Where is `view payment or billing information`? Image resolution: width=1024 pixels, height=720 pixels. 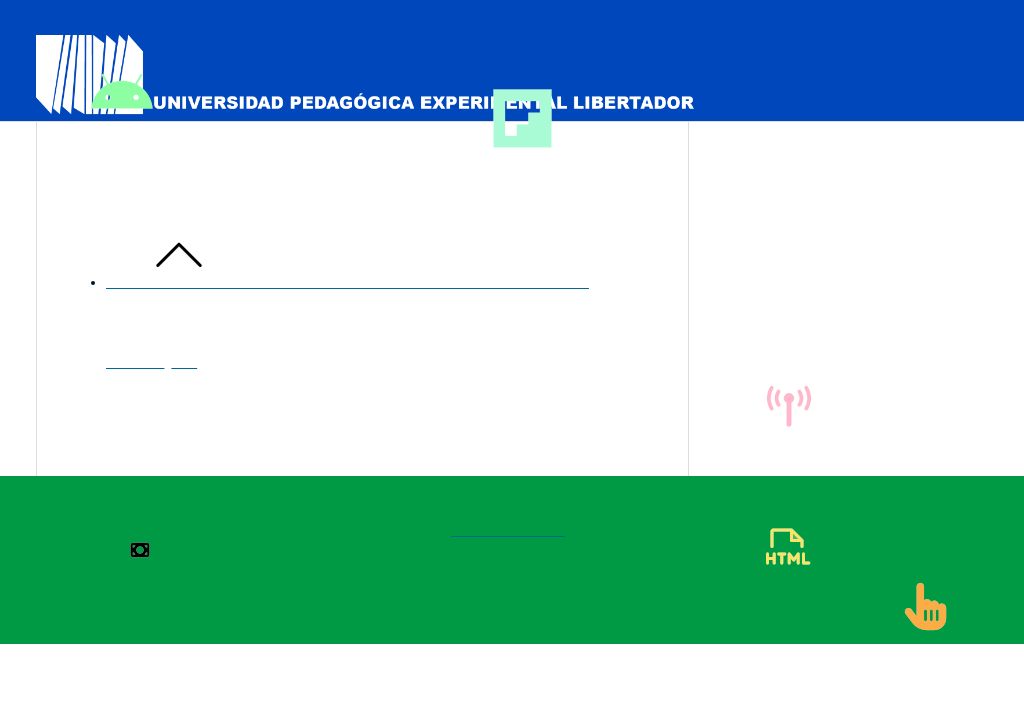
view payment or billing information is located at coordinates (140, 550).